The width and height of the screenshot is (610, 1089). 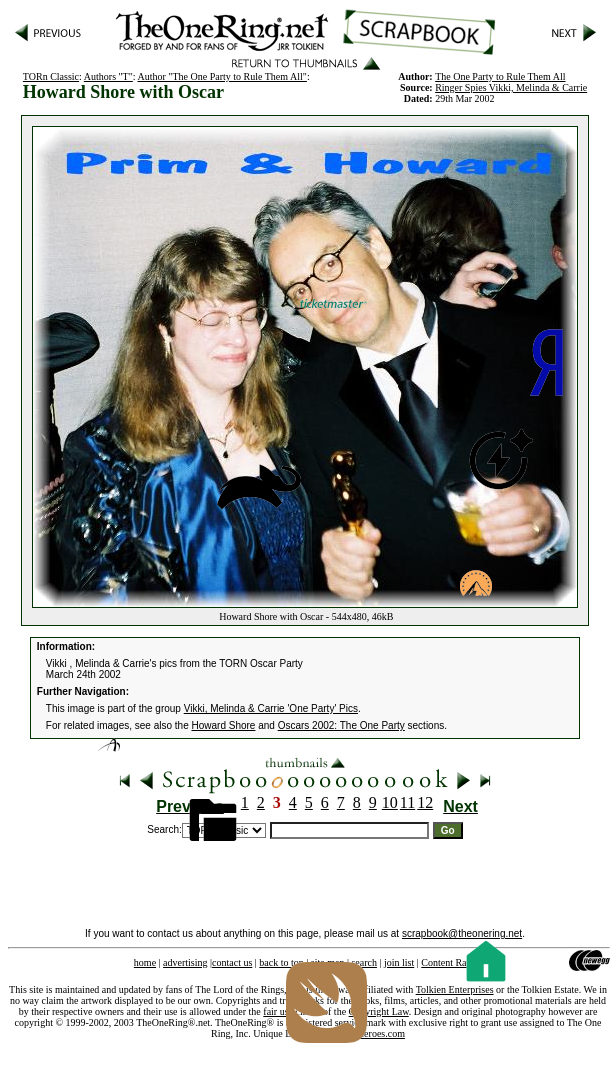 What do you see at coordinates (589, 960) in the screenshot?
I see `visit the newegg online store` at bounding box center [589, 960].